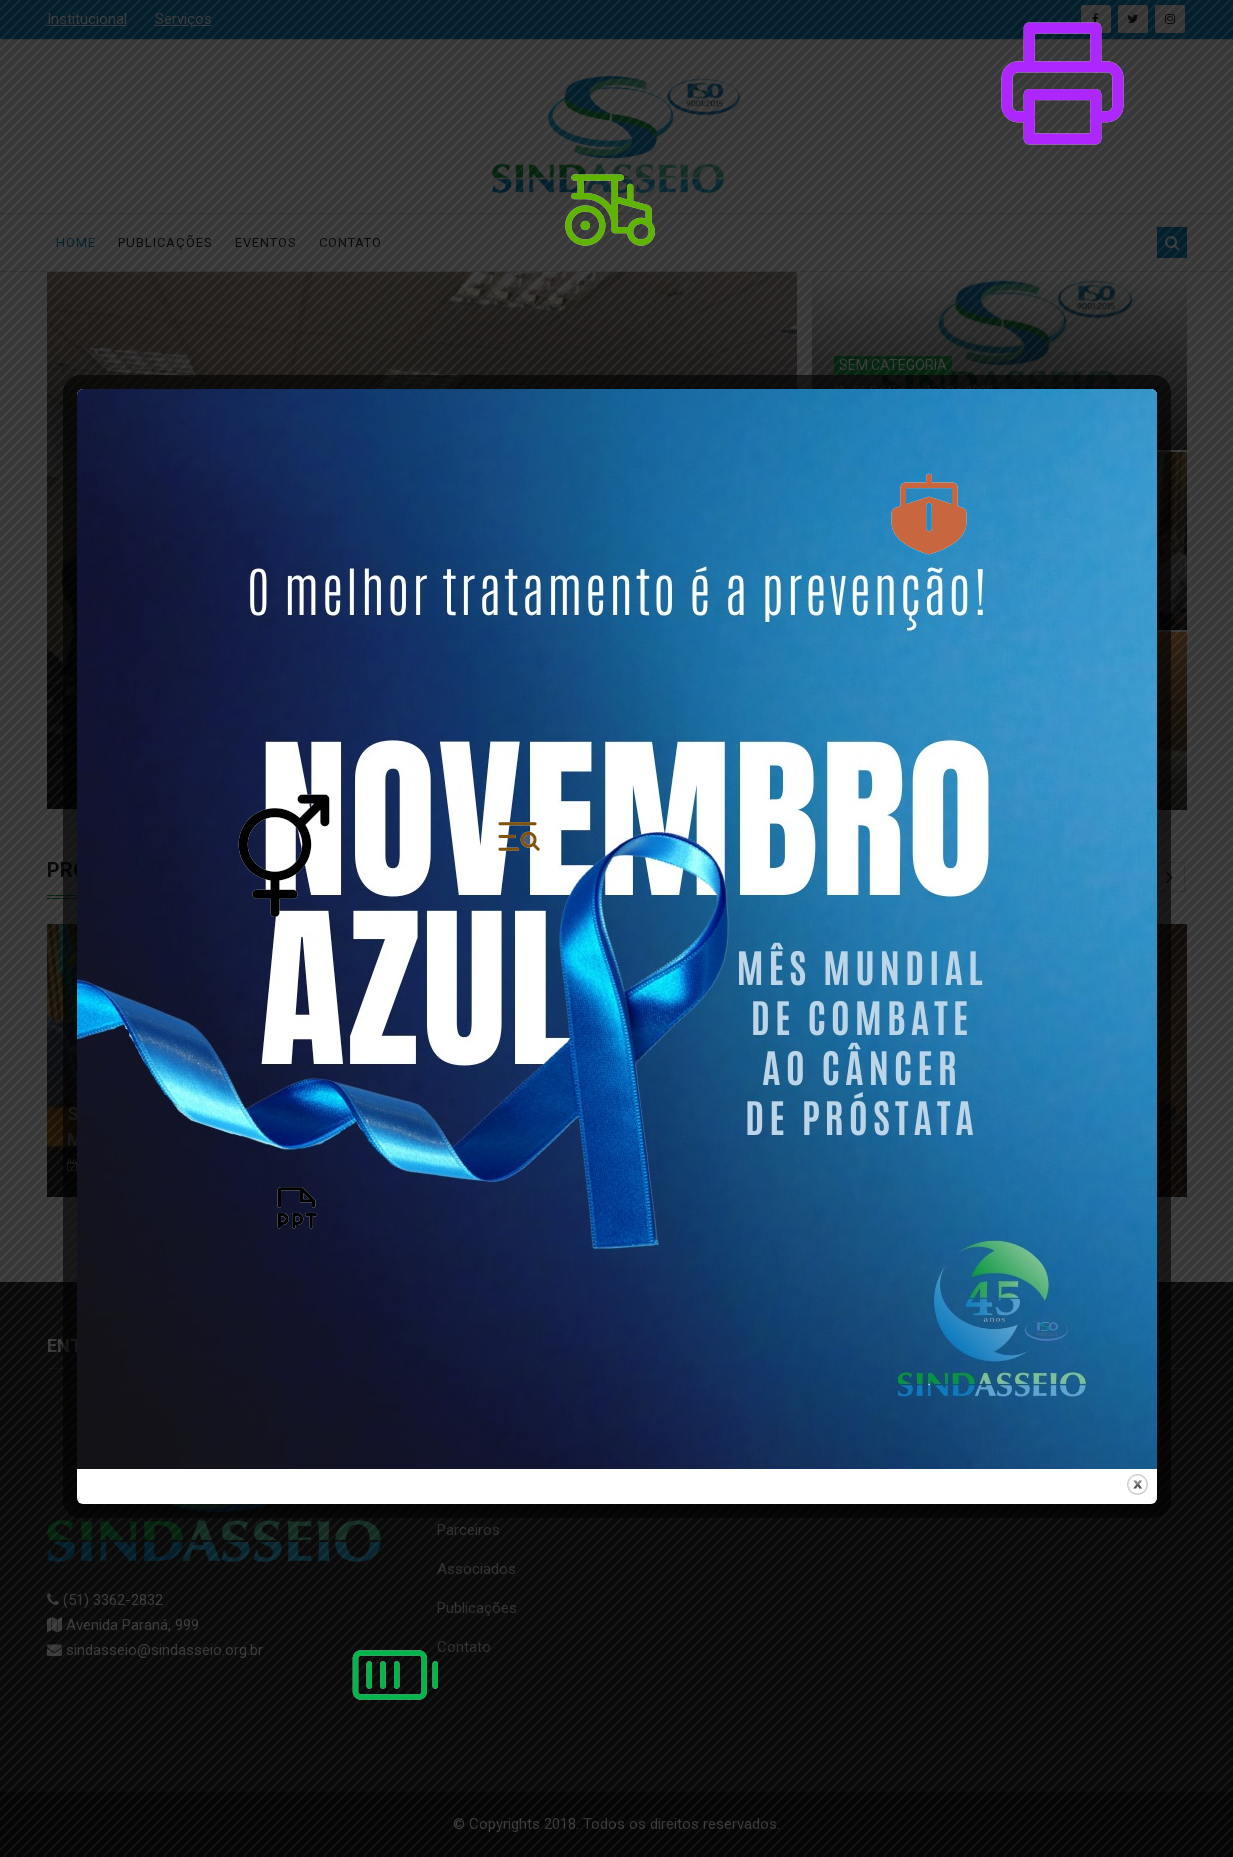 This screenshot has height=1857, width=1233. What do you see at coordinates (279, 853) in the screenshot?
I see `select intersex gender identity` at bounding box center [279, 853].